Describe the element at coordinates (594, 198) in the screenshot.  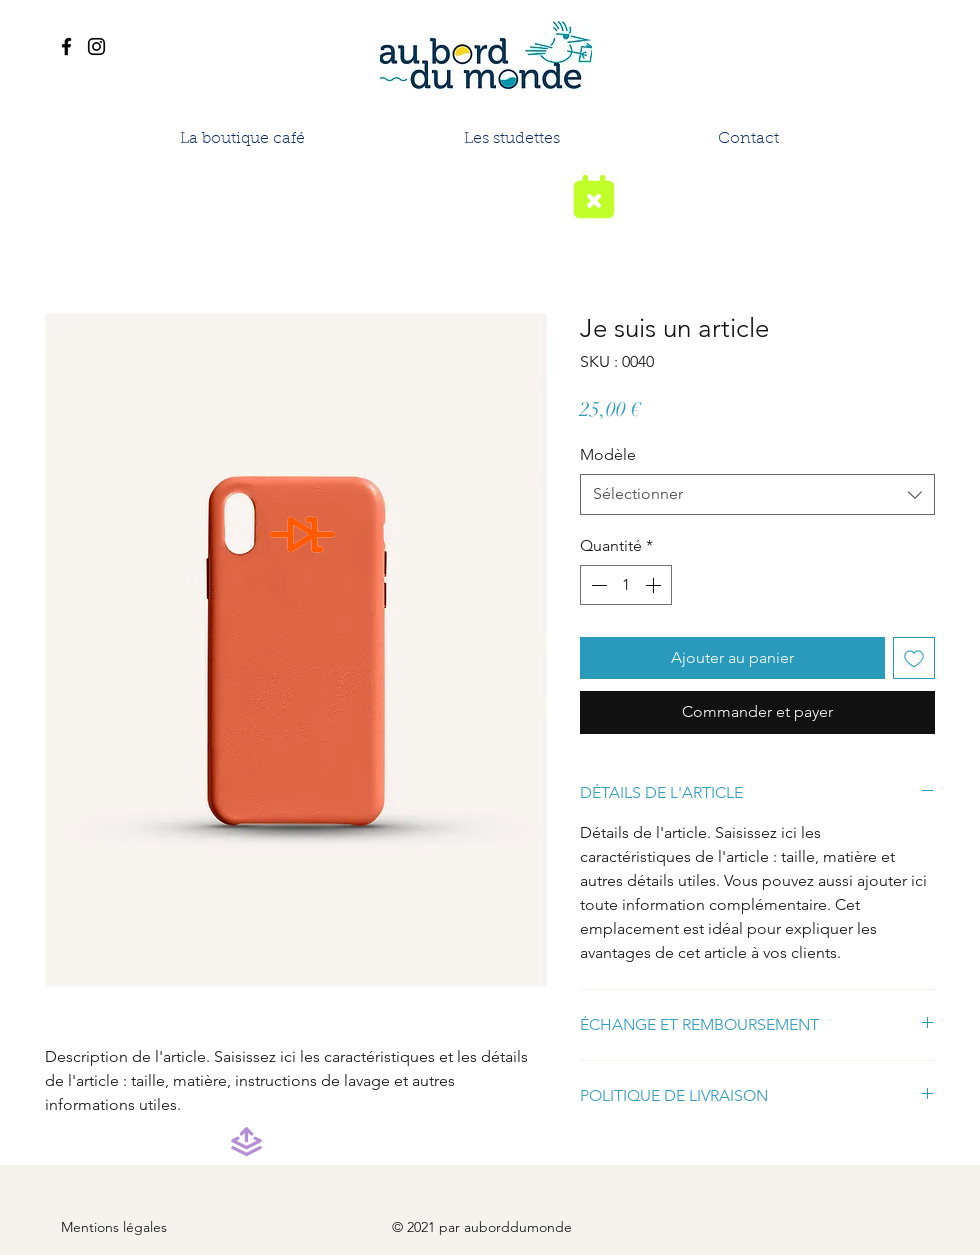
I see `cancel or remove a scheduled event` at that location.